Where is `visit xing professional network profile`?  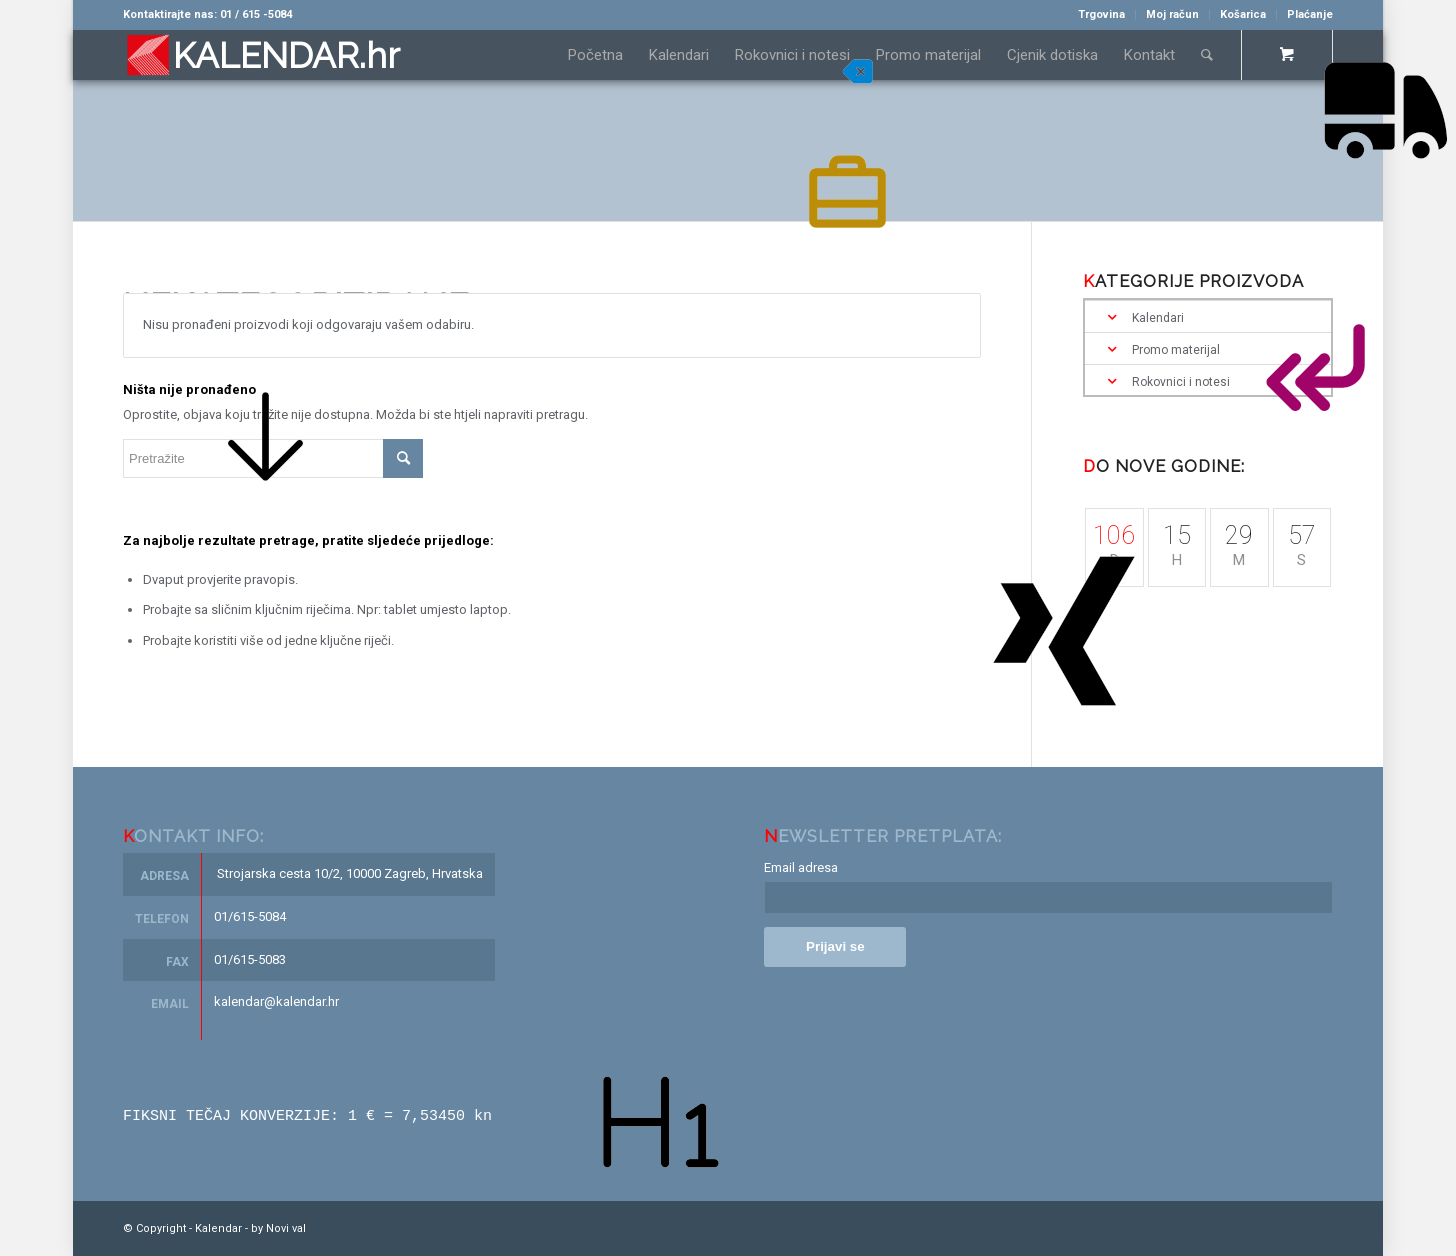 visit xing professional network profile is located at coordinates (1064, 631).